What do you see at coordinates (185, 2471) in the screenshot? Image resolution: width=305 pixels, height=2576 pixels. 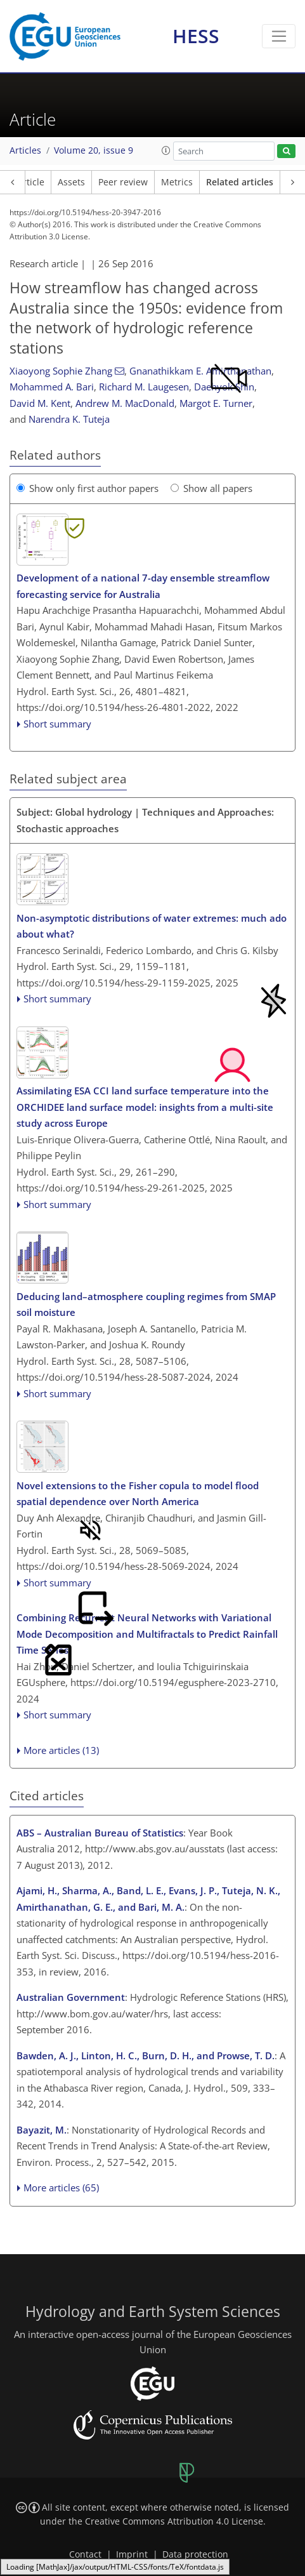 I see `phosphor icons logo` at bounding box center [185, 2471].